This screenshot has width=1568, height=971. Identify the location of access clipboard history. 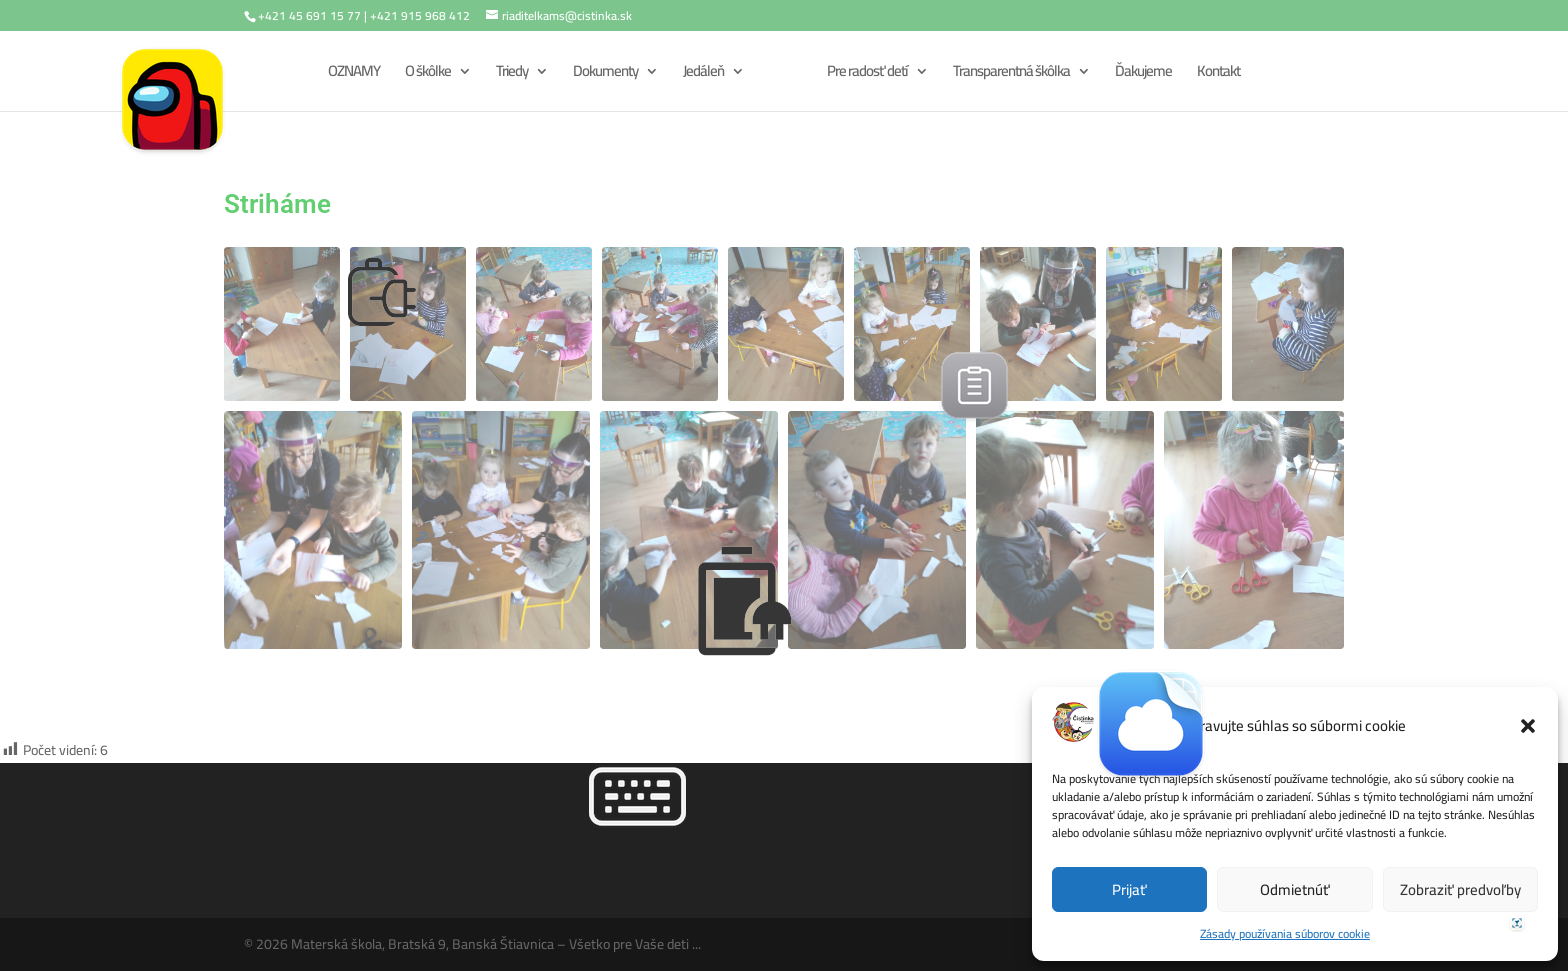
(974, 386).